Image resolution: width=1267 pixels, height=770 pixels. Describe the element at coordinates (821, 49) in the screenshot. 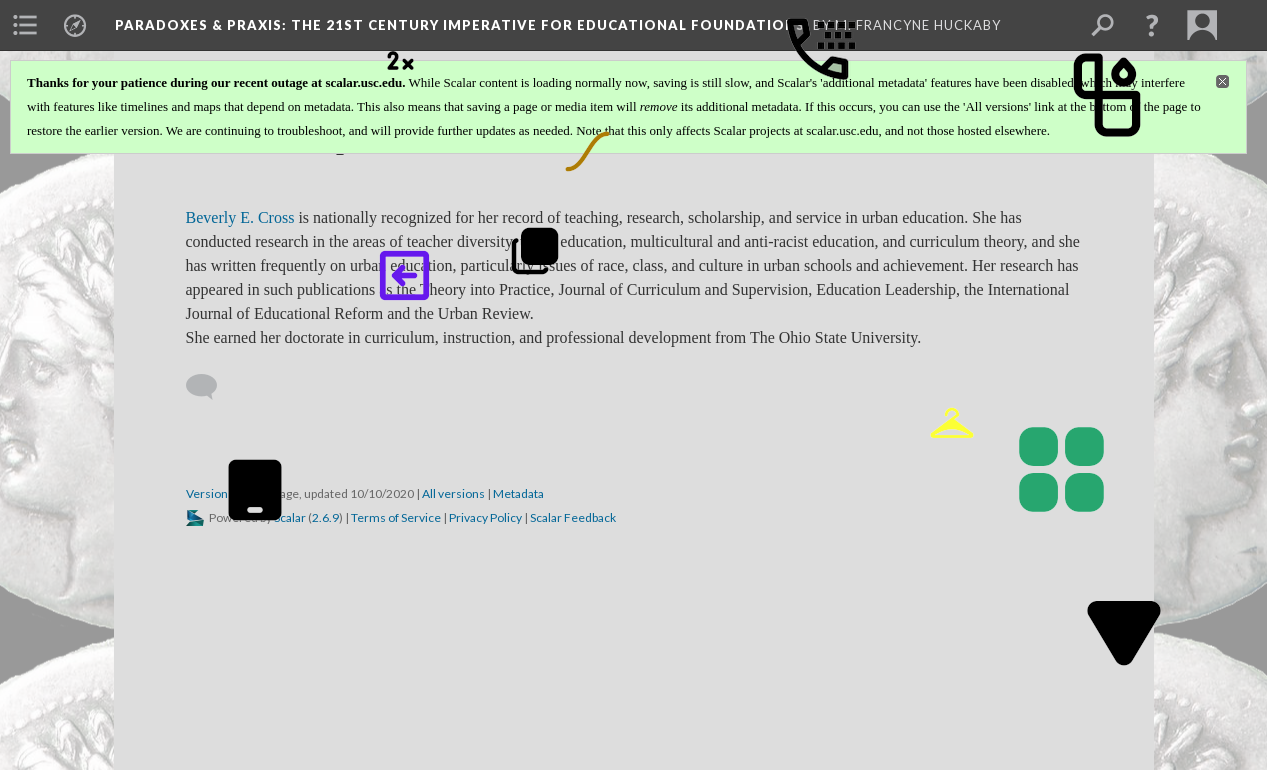

I see `access TTY/TDD accessibility calling features` at that location.